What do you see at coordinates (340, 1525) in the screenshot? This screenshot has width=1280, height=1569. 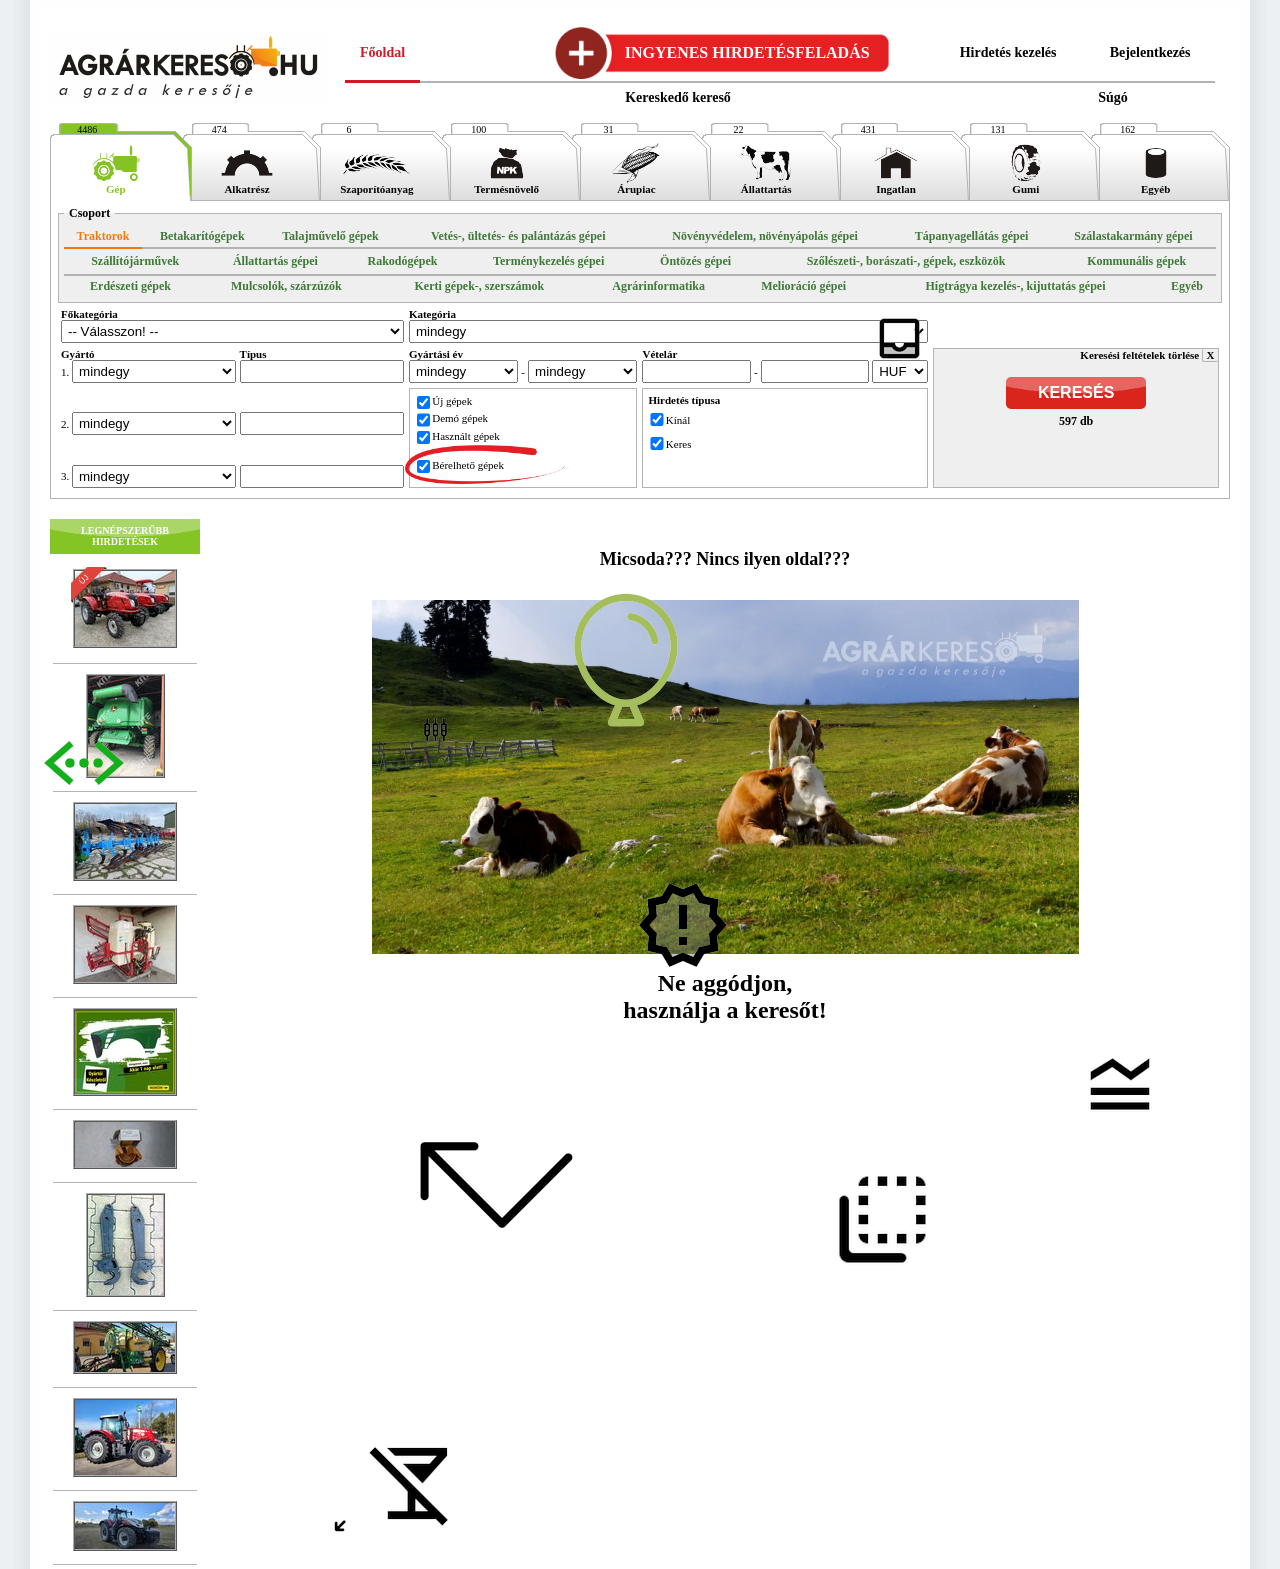 I see `access transit entry or exit points` at bounding box center [340, 1525].